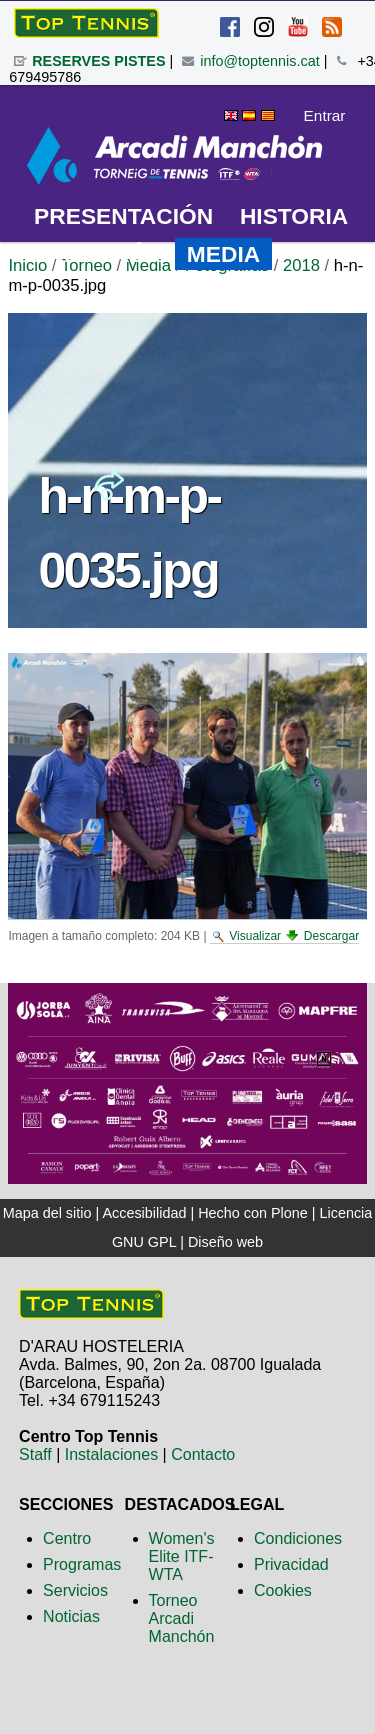 Image resolution: width=375 pixels, height=1734 pixels. What do you see at coordinates (324, 1059) in the screenshot?
I see `indicates an item starting with the letter N` at bounding box center [324, 1059].